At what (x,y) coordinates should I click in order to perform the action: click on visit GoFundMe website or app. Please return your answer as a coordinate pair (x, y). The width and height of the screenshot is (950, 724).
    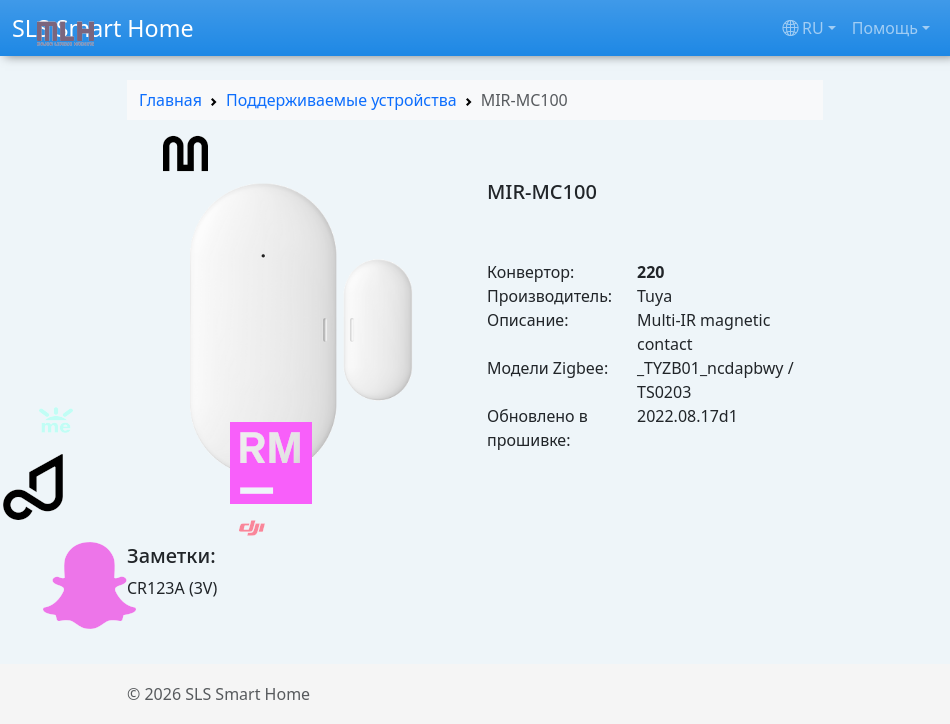
    Looking at the image, I should click on (56, 420).